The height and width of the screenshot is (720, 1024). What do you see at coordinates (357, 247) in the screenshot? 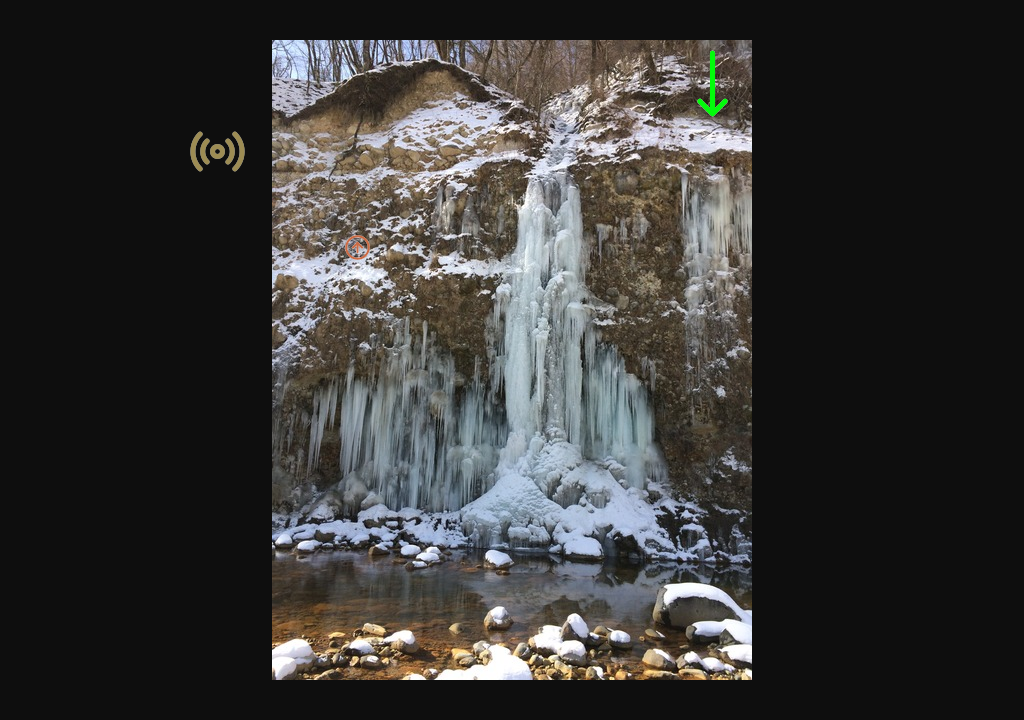
I see `scroll to top of page` at bounding box center [357, 247].